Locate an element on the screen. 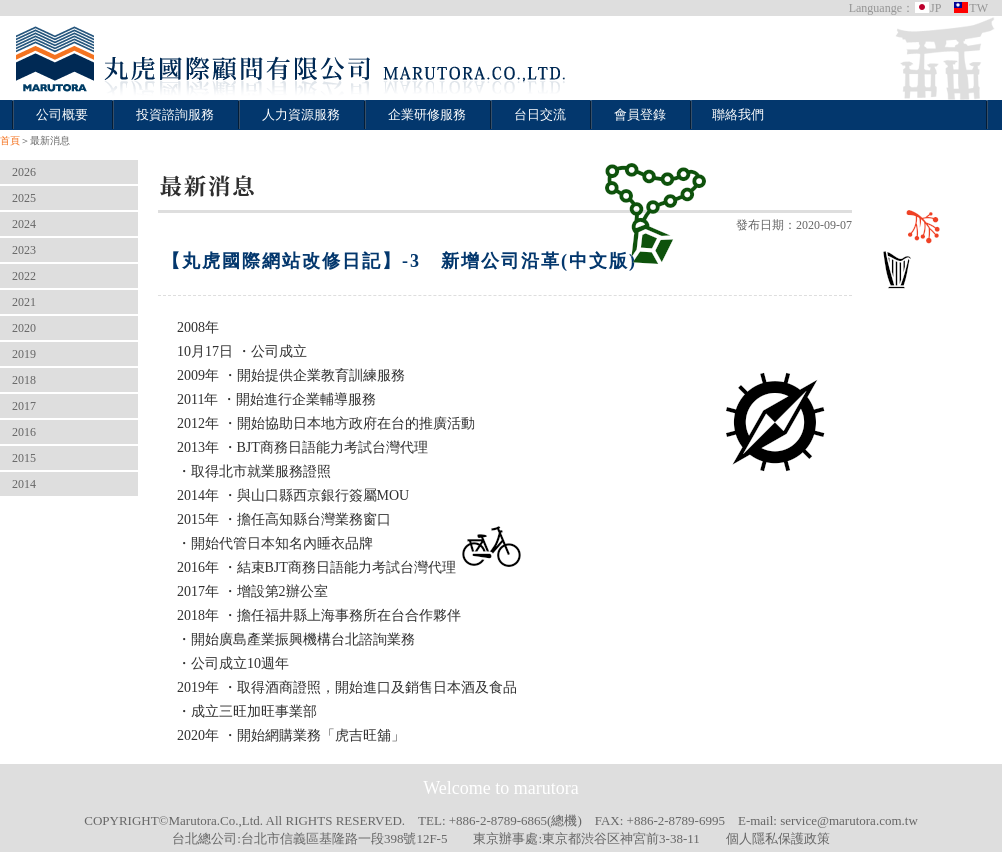  view equipped jewelry or accessories is located at coordinates (655, 213).